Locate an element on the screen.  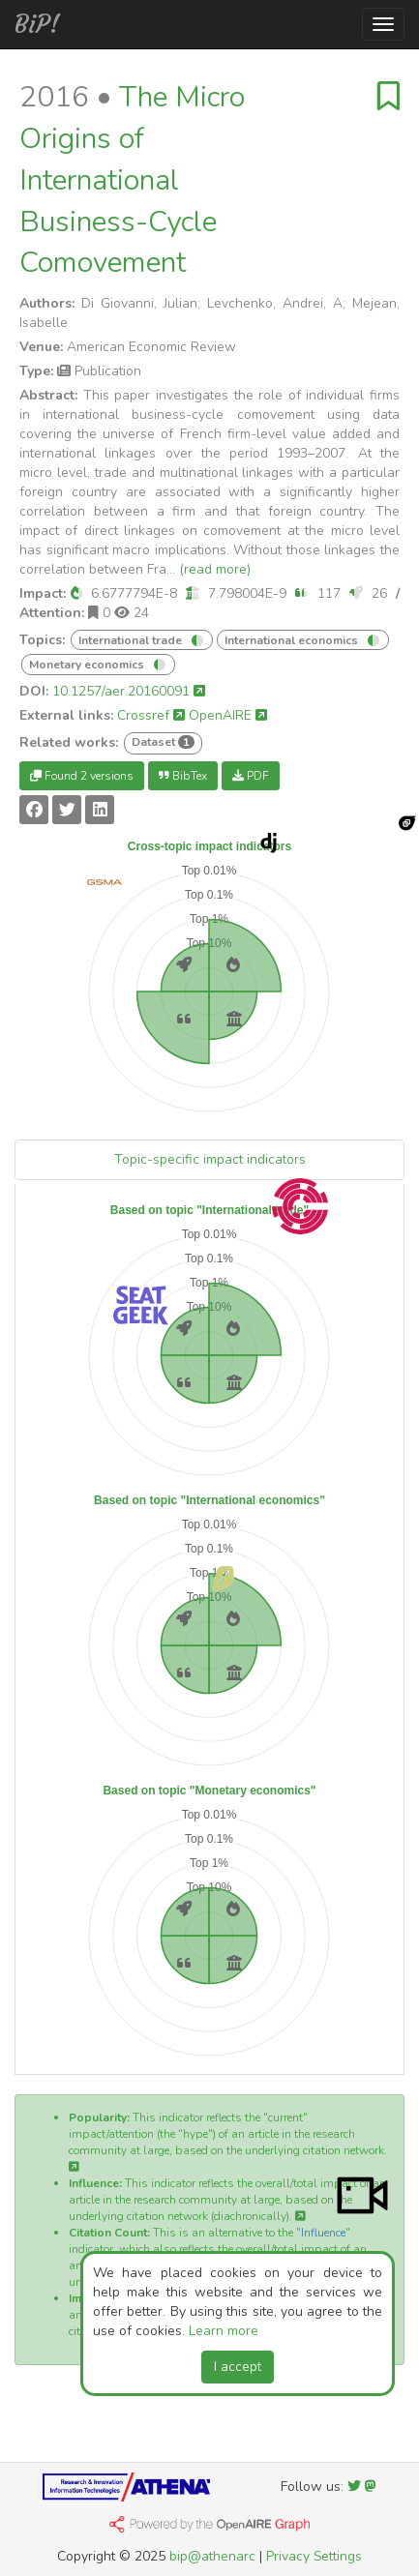
chef software logo is located at coordinates (300, 1206).